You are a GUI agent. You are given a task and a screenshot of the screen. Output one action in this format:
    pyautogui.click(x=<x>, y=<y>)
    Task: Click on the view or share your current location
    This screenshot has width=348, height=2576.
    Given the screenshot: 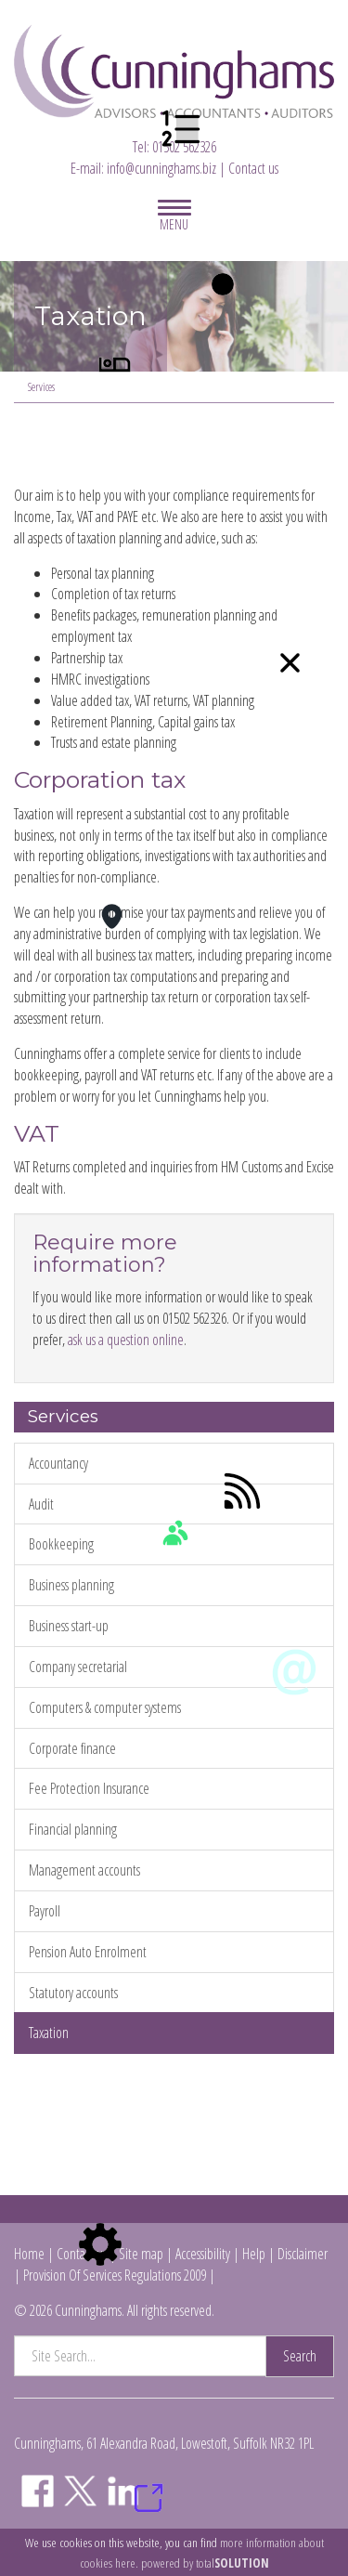 What is the action you would take?
    pyautogui.click(x=111, y=916)
    